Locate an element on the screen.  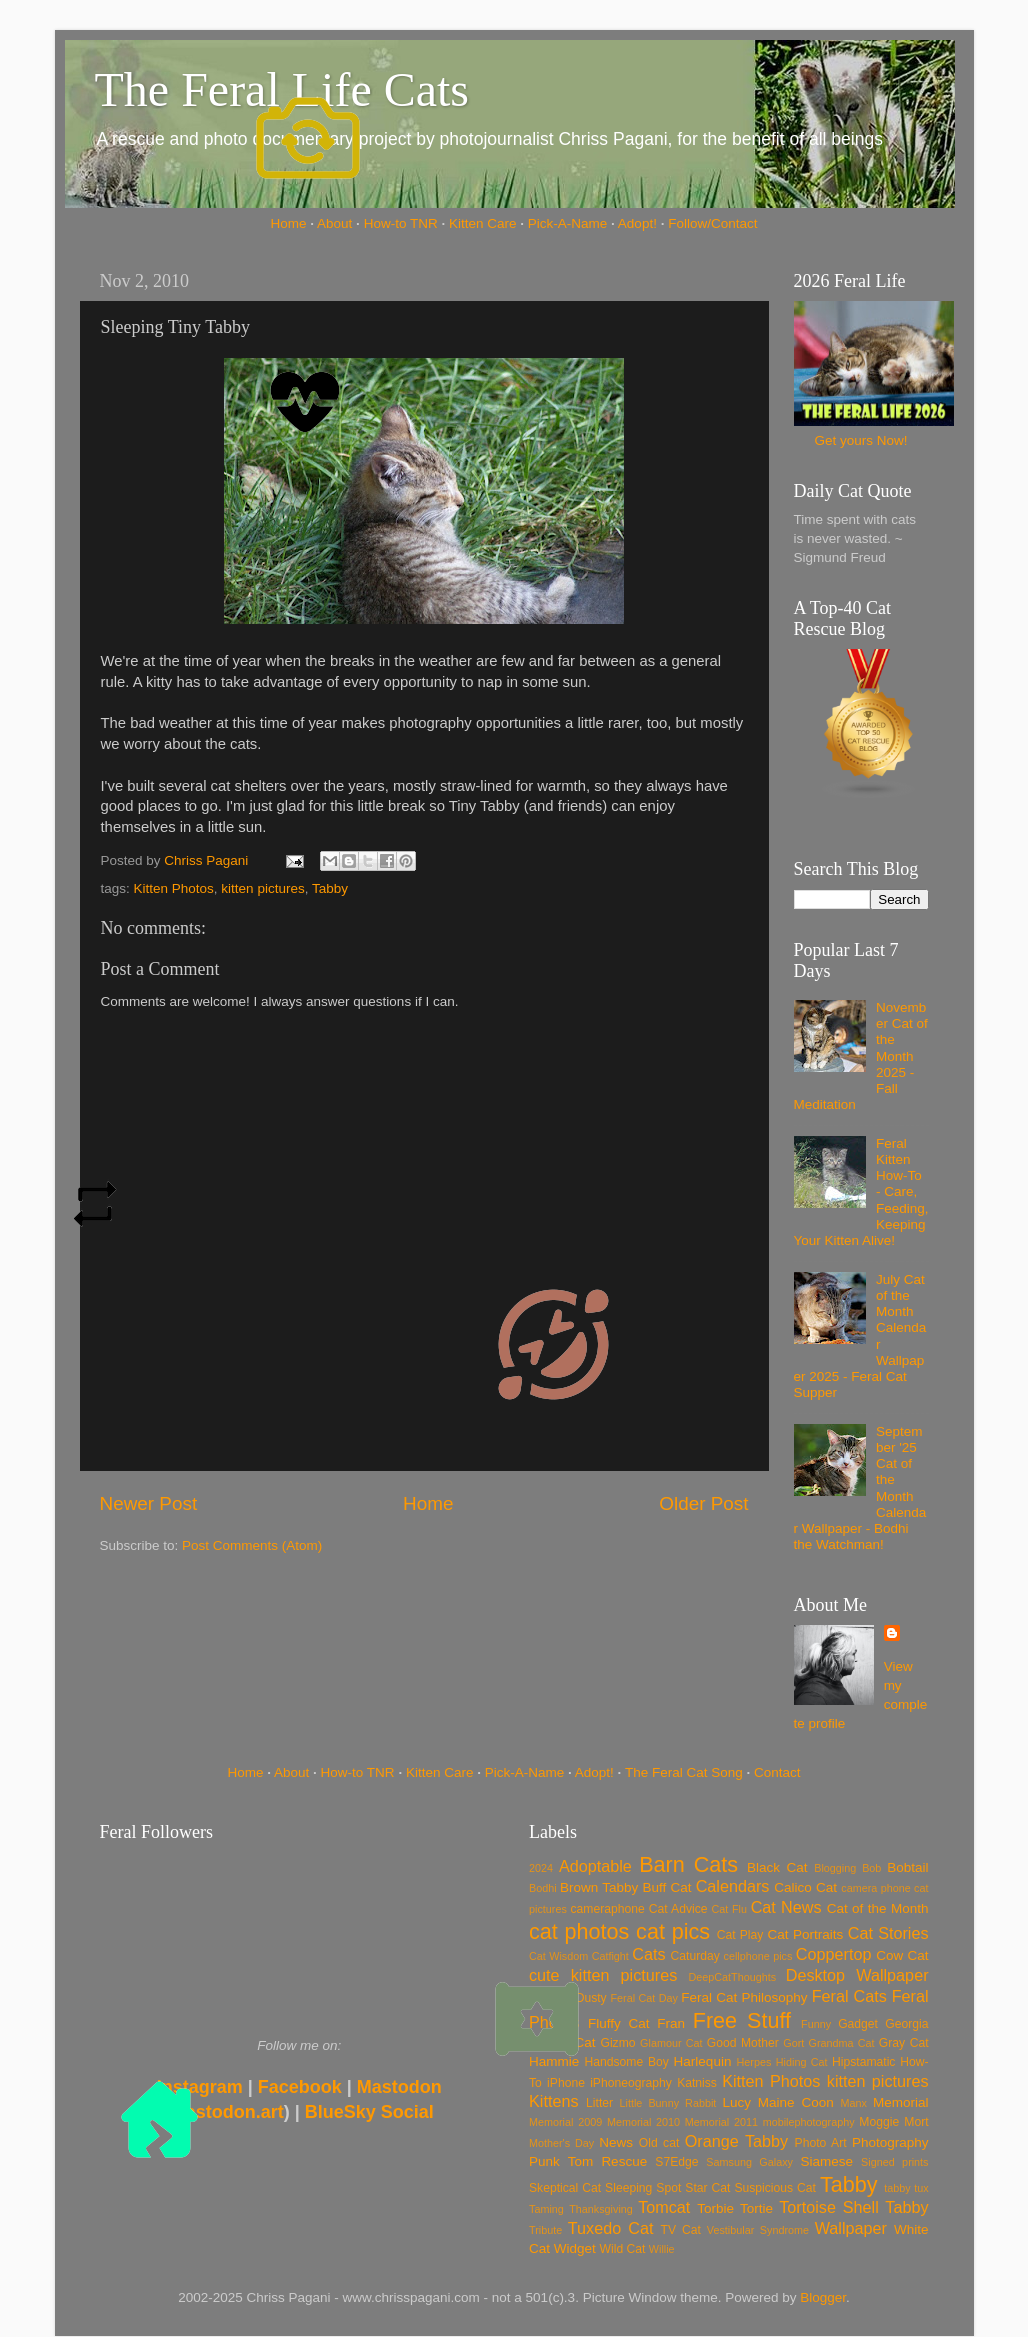
enable repeat mode for media playback is located at coordinates (95, 1204).